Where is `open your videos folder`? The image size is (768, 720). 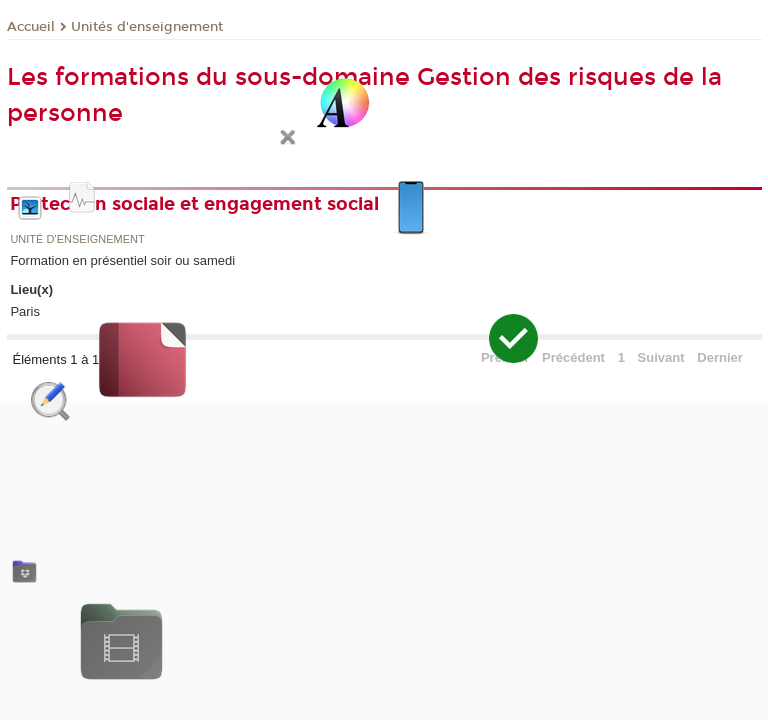
open your videos folder is located at coordinates (121, 641).